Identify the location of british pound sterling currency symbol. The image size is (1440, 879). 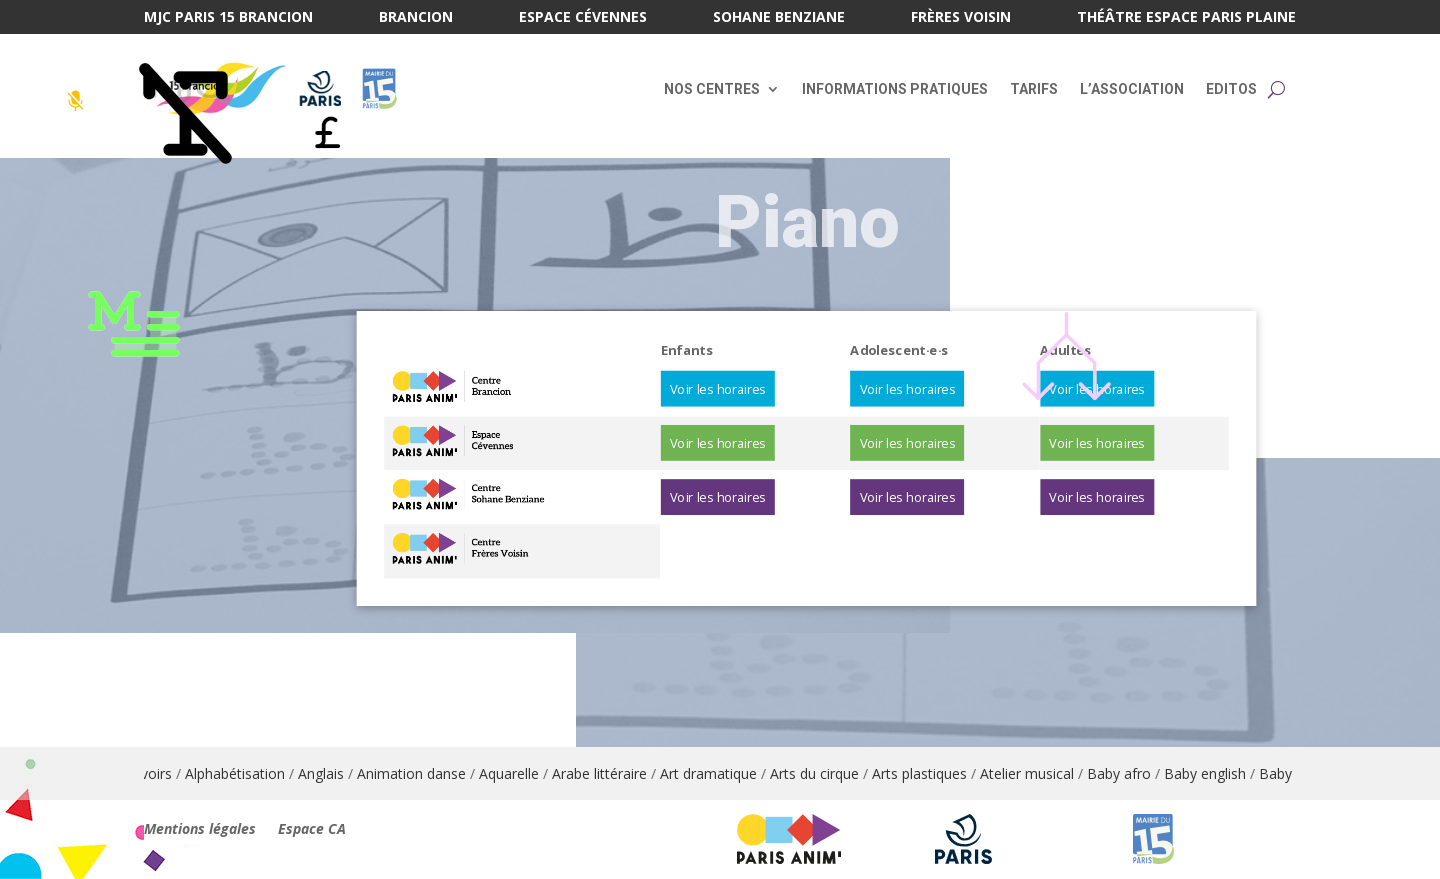
(329, 133).